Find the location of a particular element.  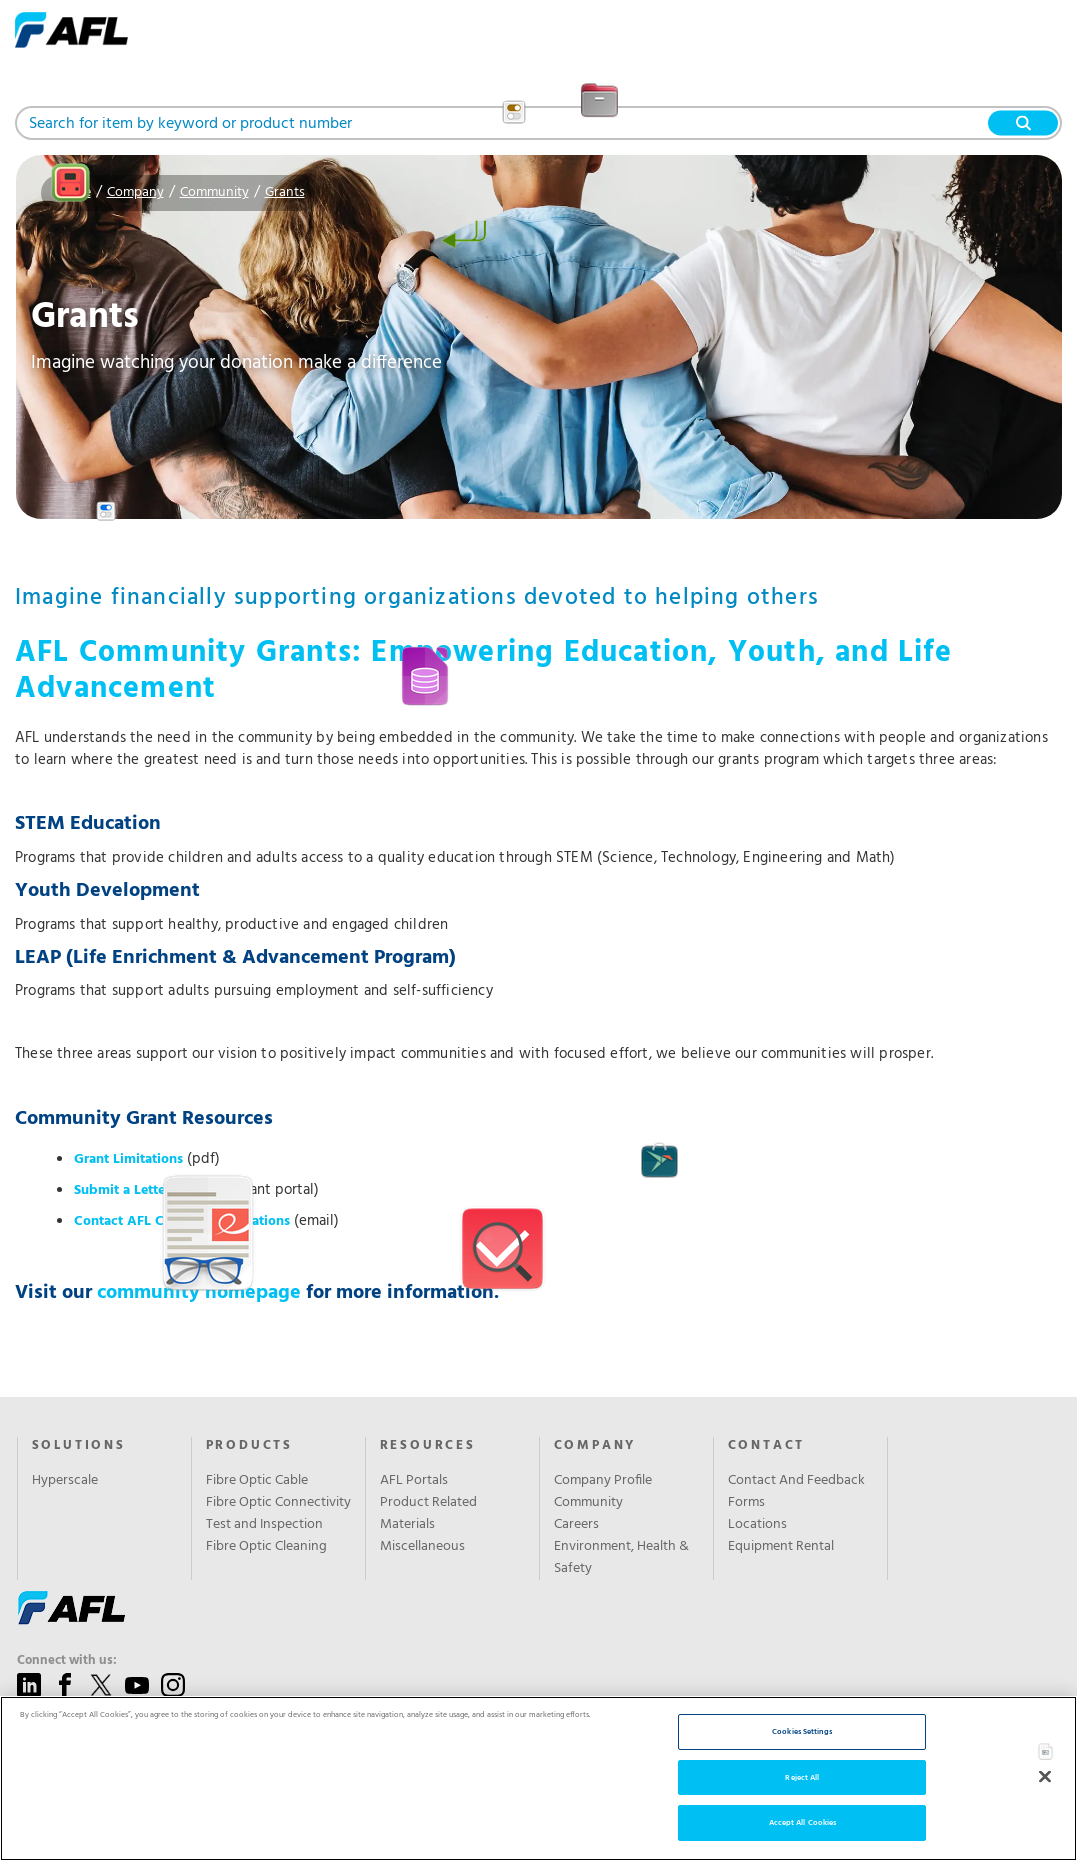

open gnome tweaks settings is located at coordinates (514, 112).